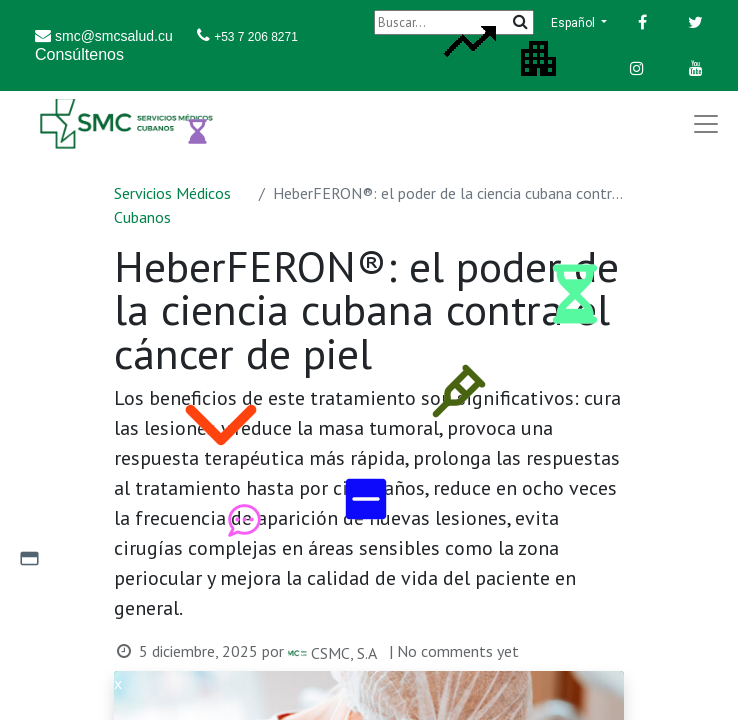 The image size is (738, 720). I want to click on expand a dropdown menu or section, so click(221, 425).